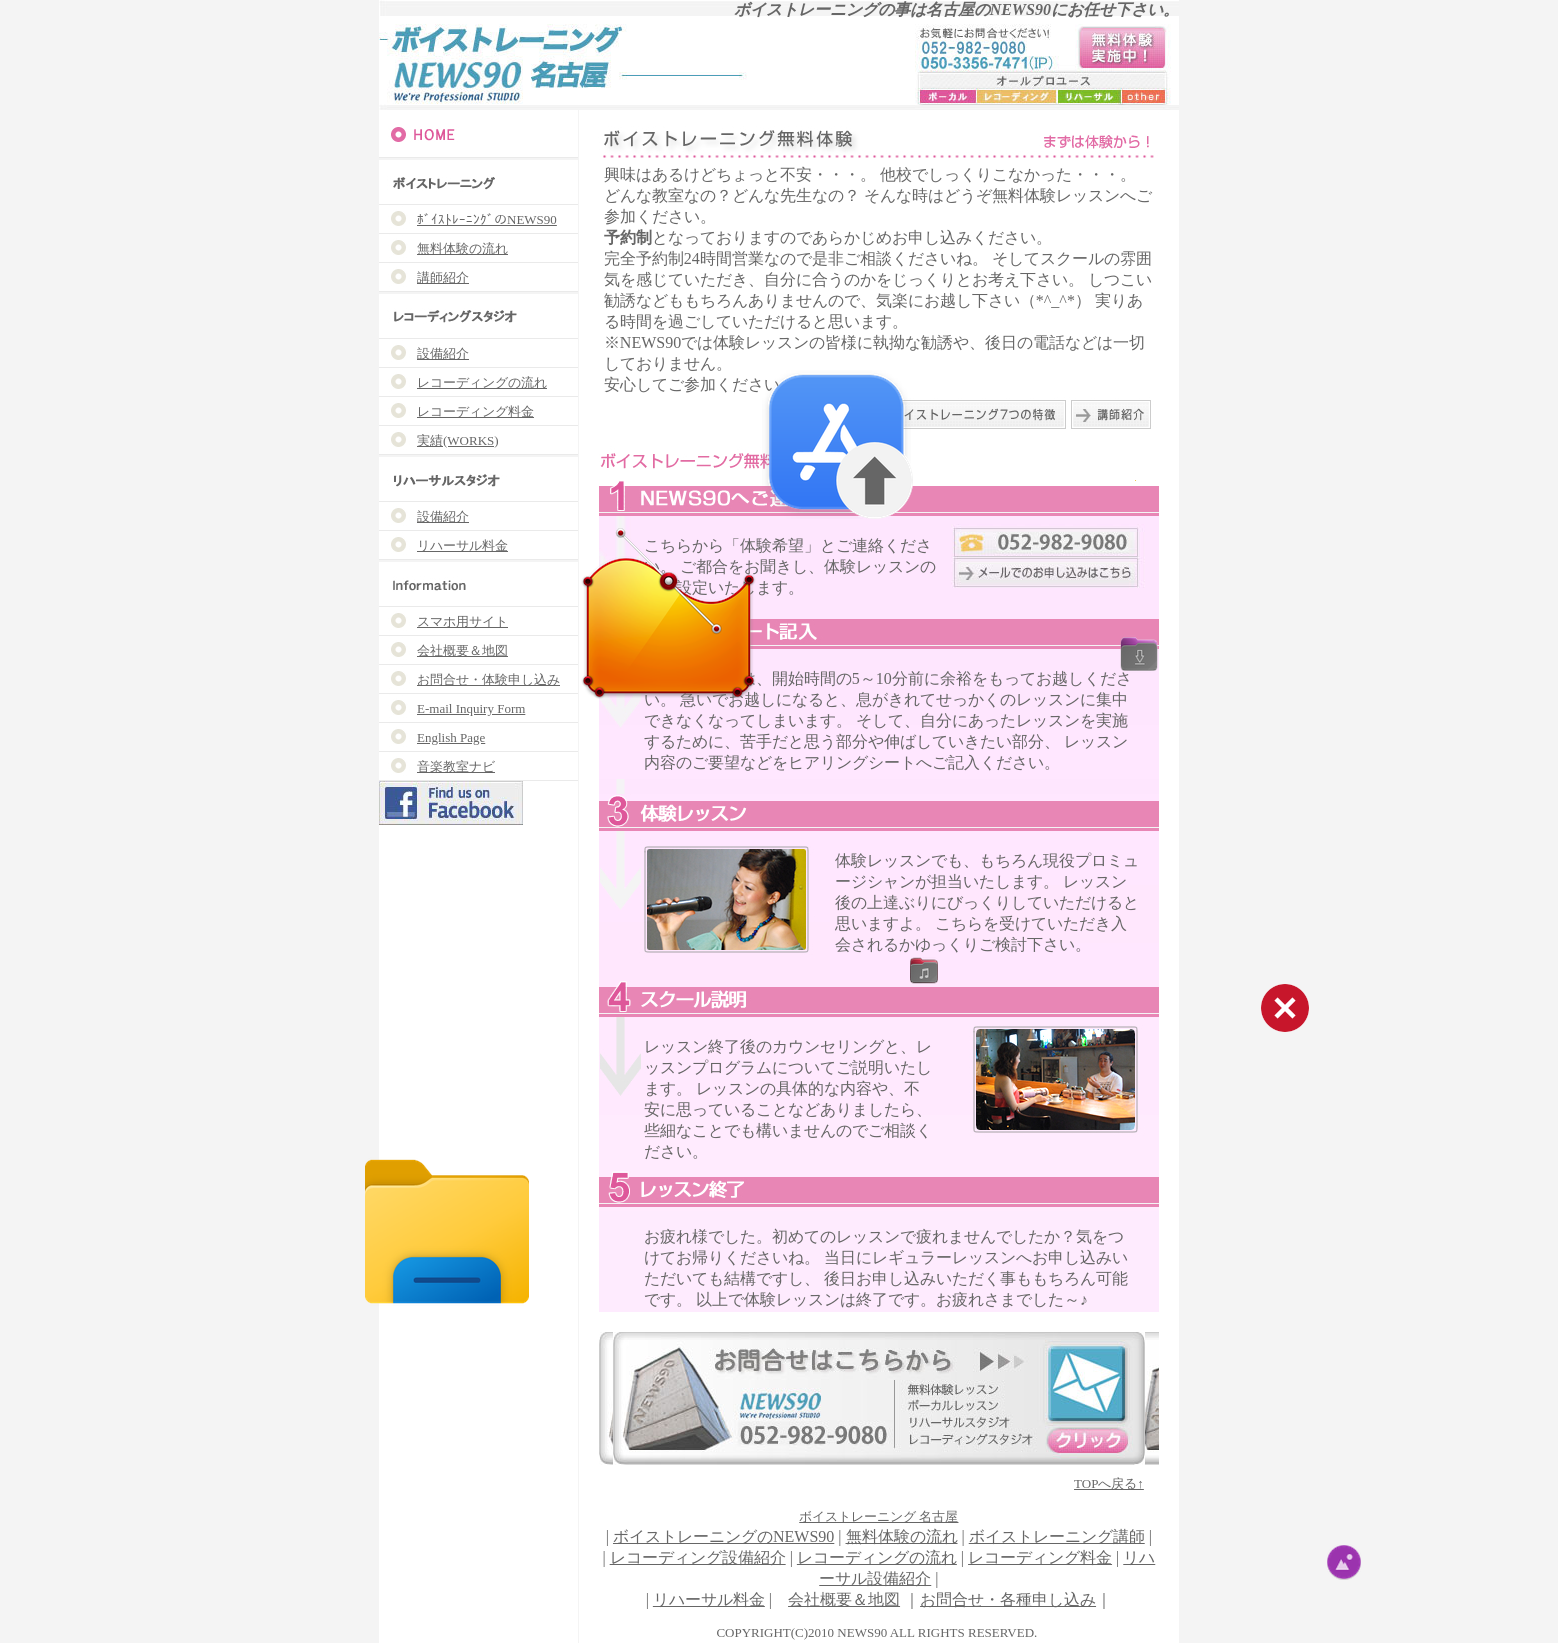  I want to click on access media library or asset collection, so click(668, 612).